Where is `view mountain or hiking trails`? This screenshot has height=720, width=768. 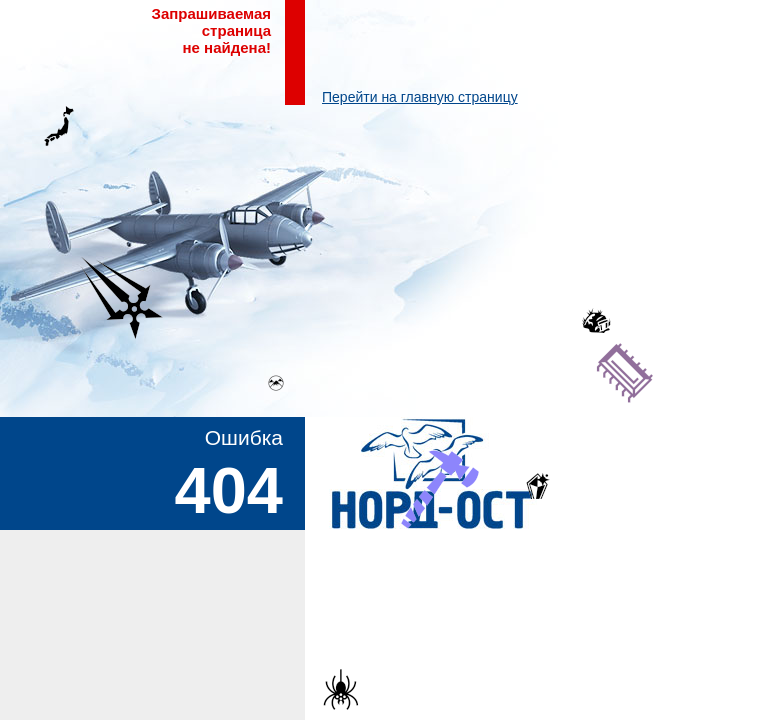 view mountain or hiking trails is located at coordinates (276, 383).